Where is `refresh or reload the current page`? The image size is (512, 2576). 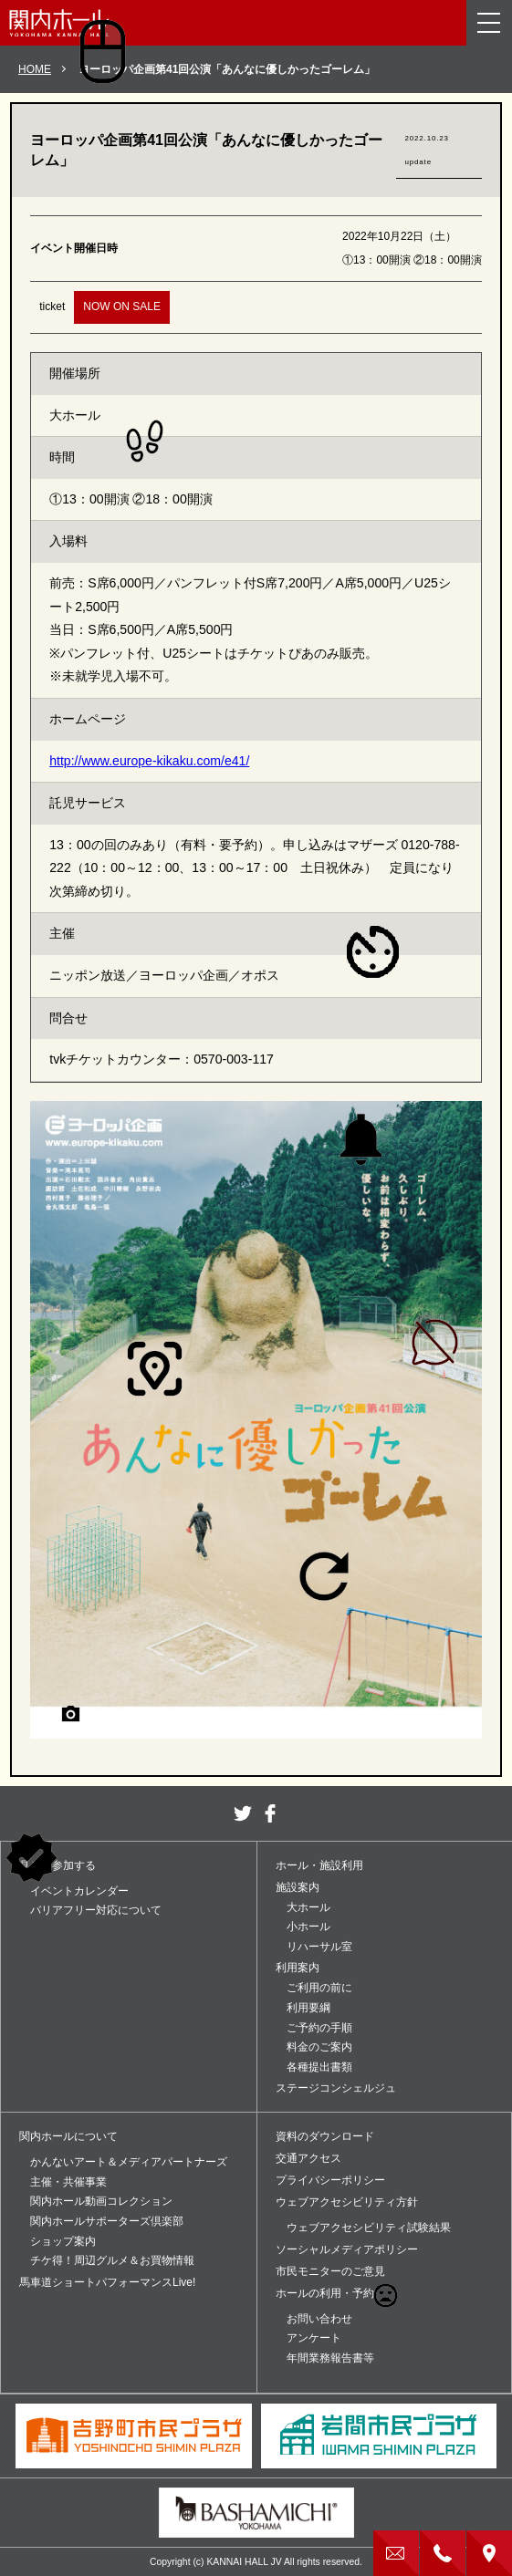
refresh or reload the current page is located at coordinates (324, 1576).